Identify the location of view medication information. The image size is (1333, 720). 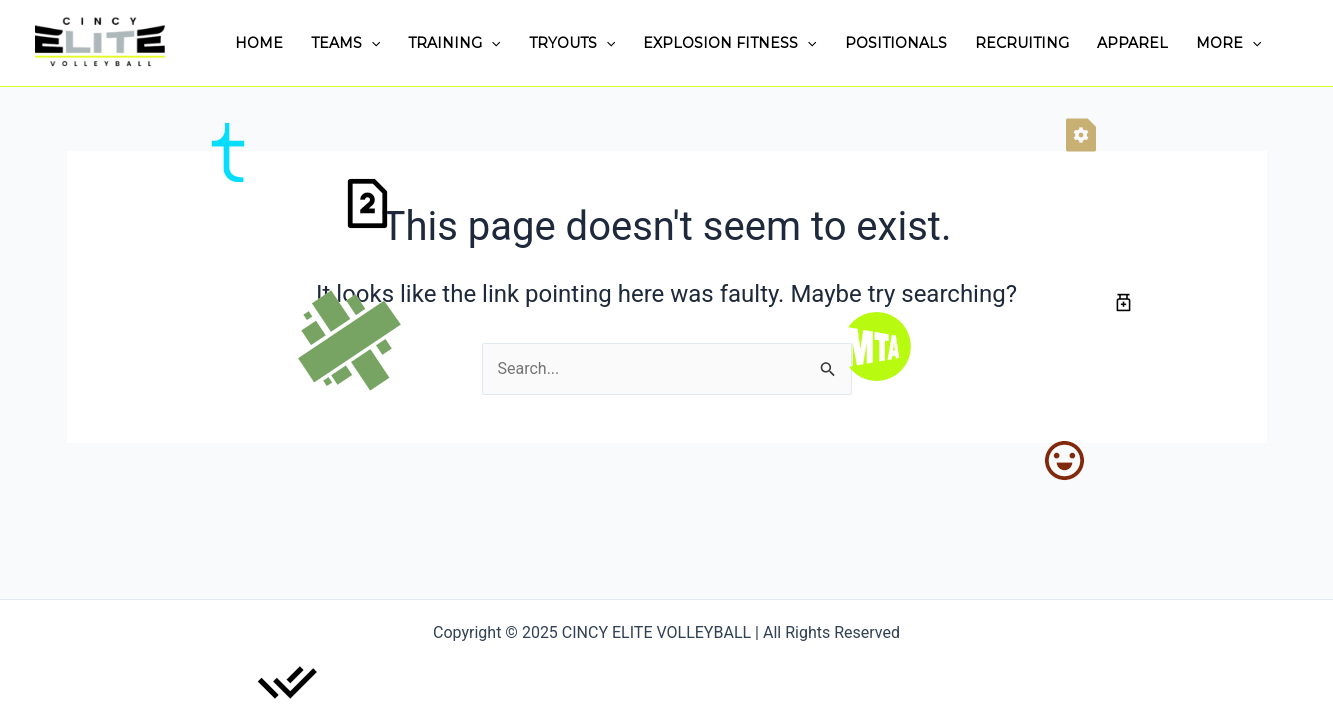
(1123, 302).